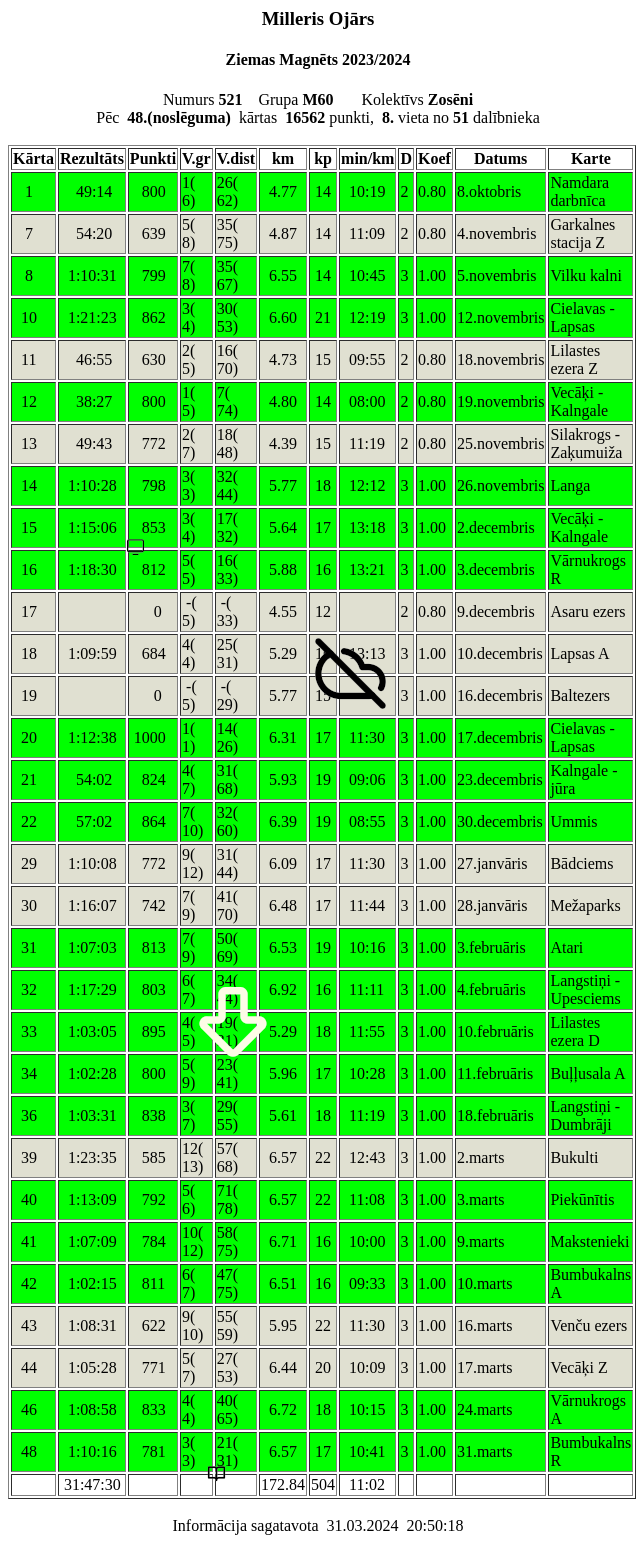 This screenshot has width=636, height=1561. I want to click on switch to desktop or monitor display, so click(135, 546).